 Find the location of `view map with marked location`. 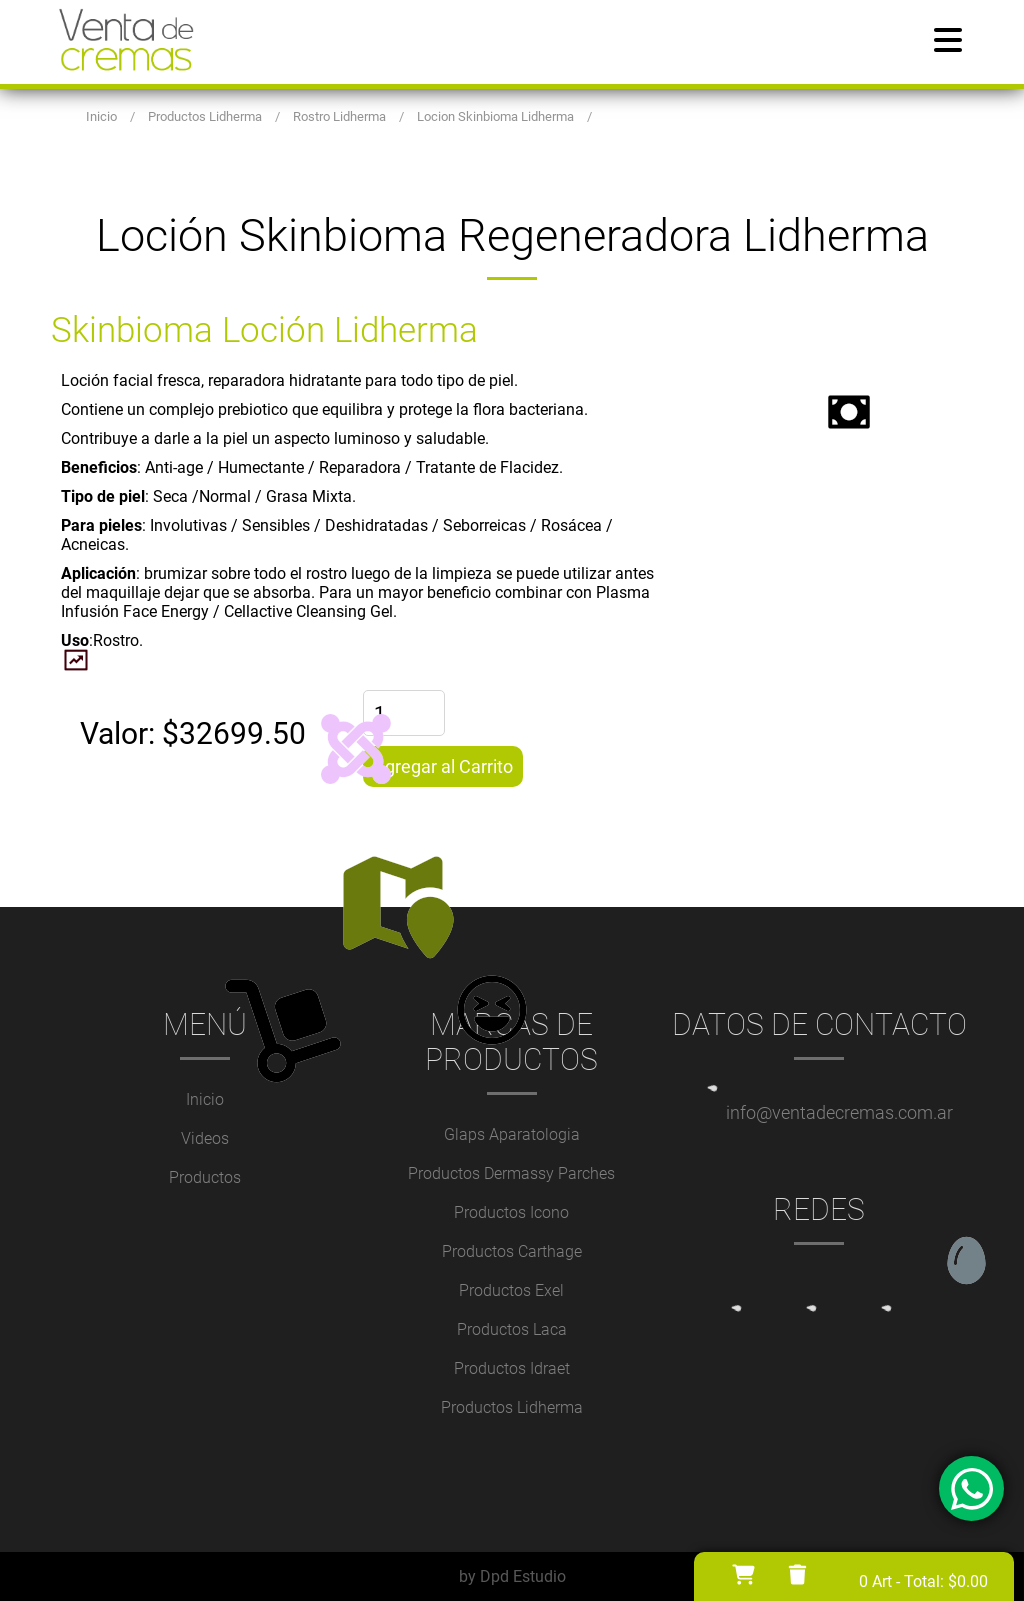

view map with marked location is located at coordinates (393, 903).